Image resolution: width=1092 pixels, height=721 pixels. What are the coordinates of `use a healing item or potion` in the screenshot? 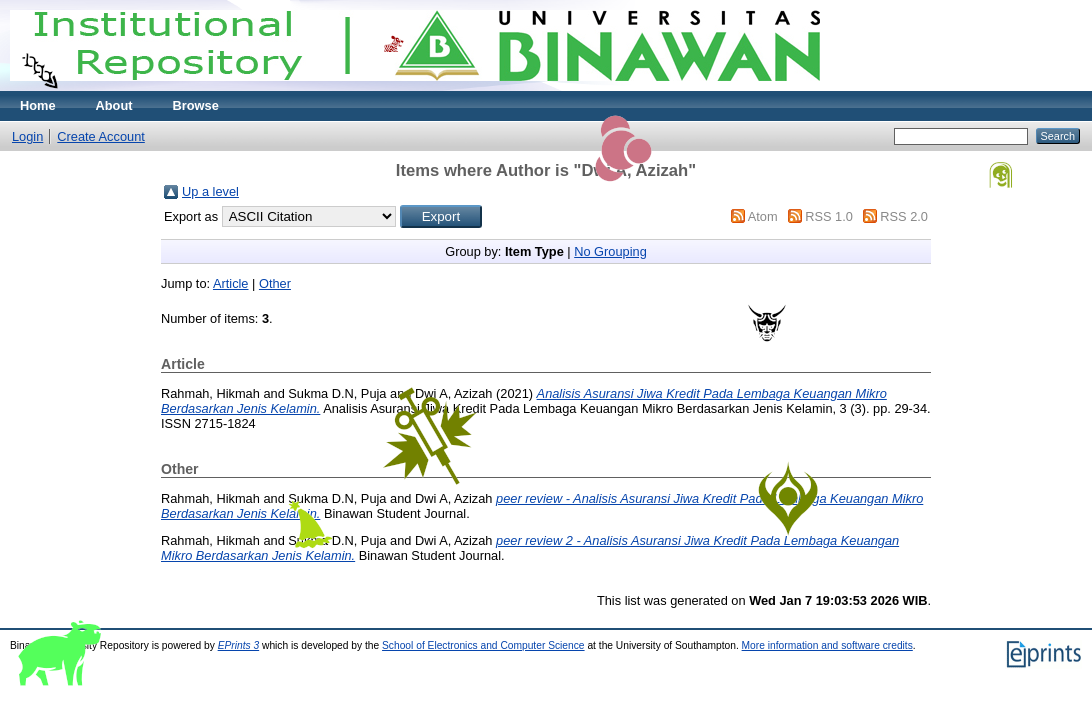 It's located at (428, 435).